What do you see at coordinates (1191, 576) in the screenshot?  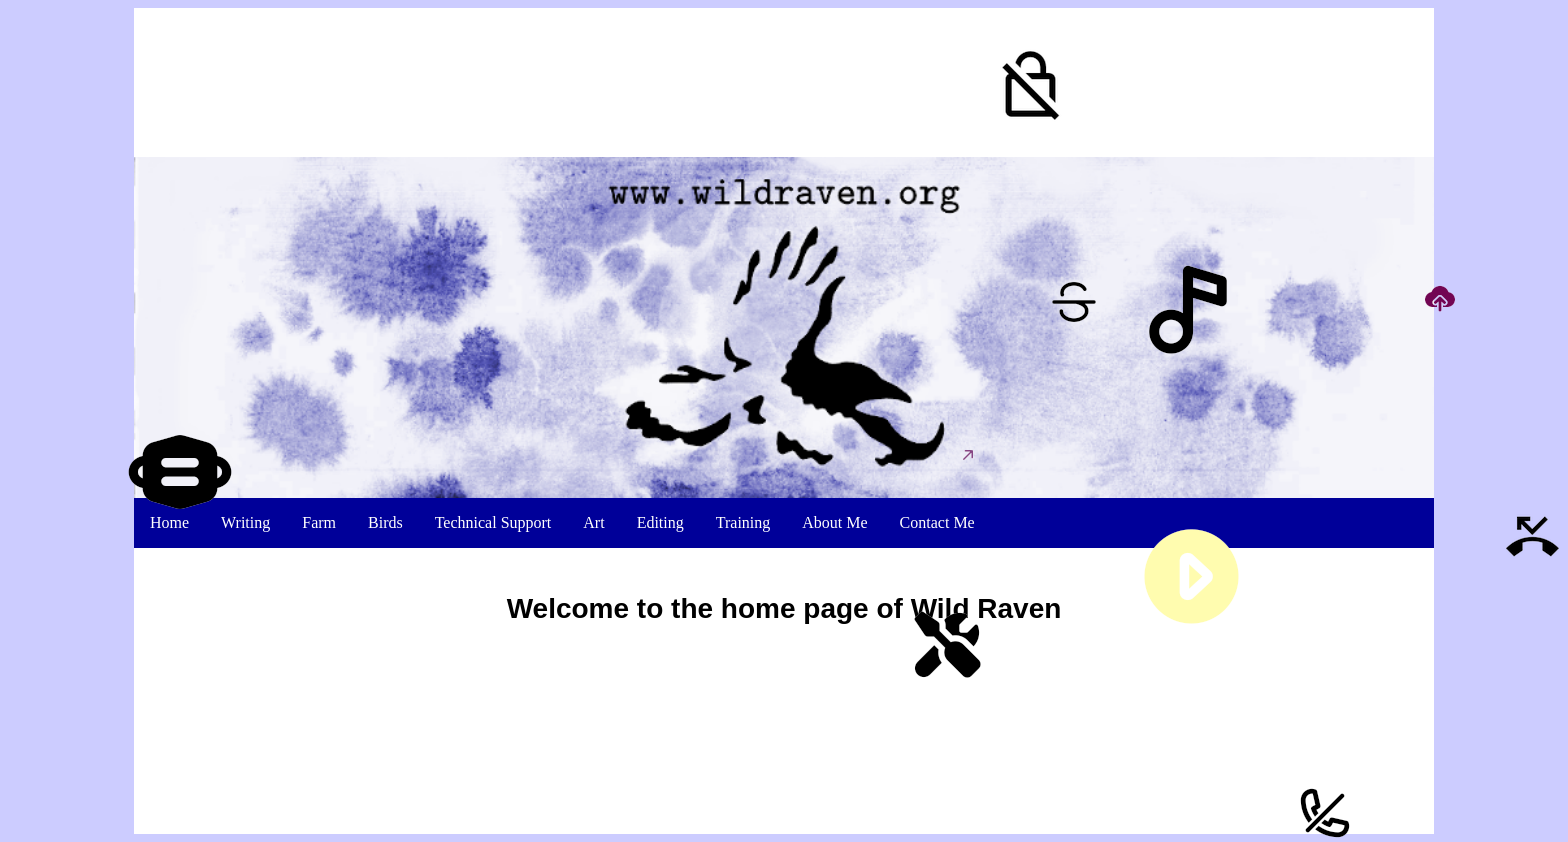 I see `play media or video content` at bounding box center [1191, 576].